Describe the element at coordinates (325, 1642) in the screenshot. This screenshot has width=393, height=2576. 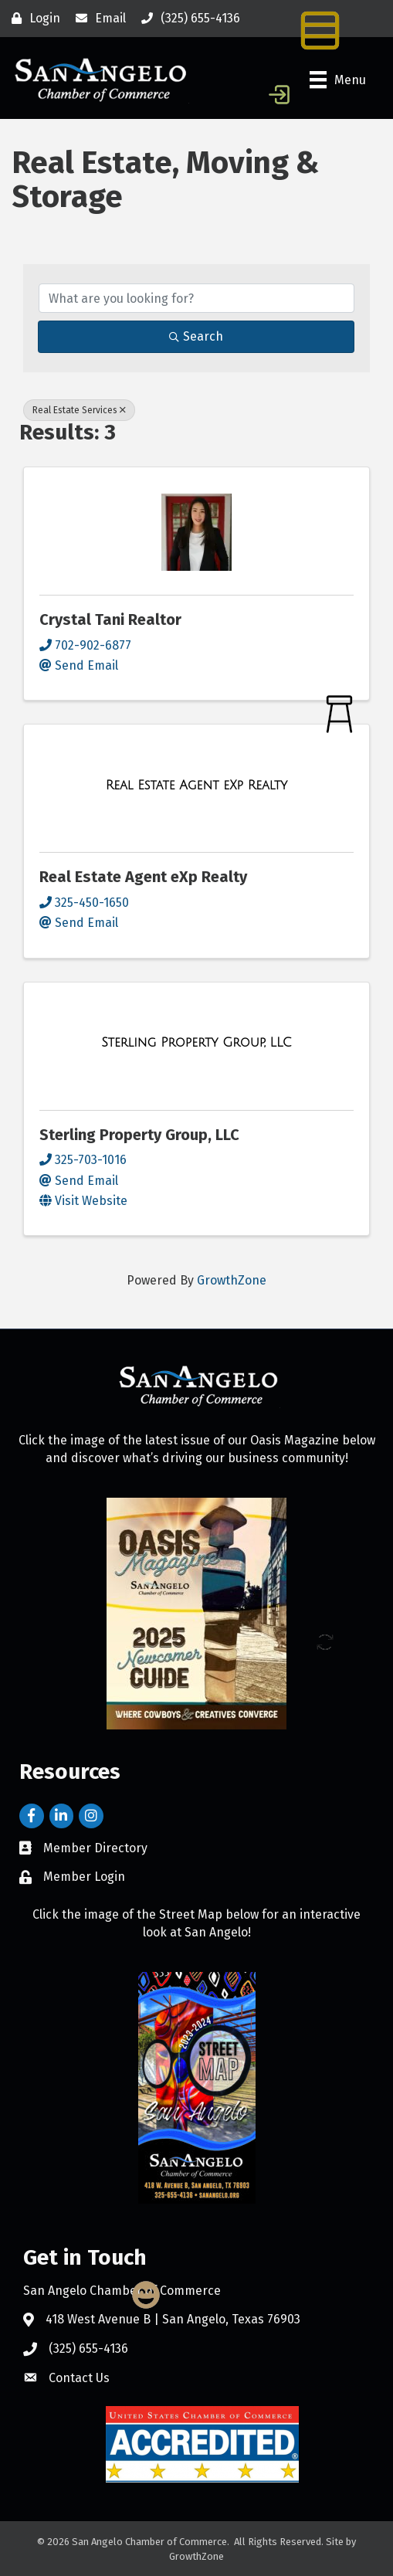
I see `refresh or reload content` at that location.